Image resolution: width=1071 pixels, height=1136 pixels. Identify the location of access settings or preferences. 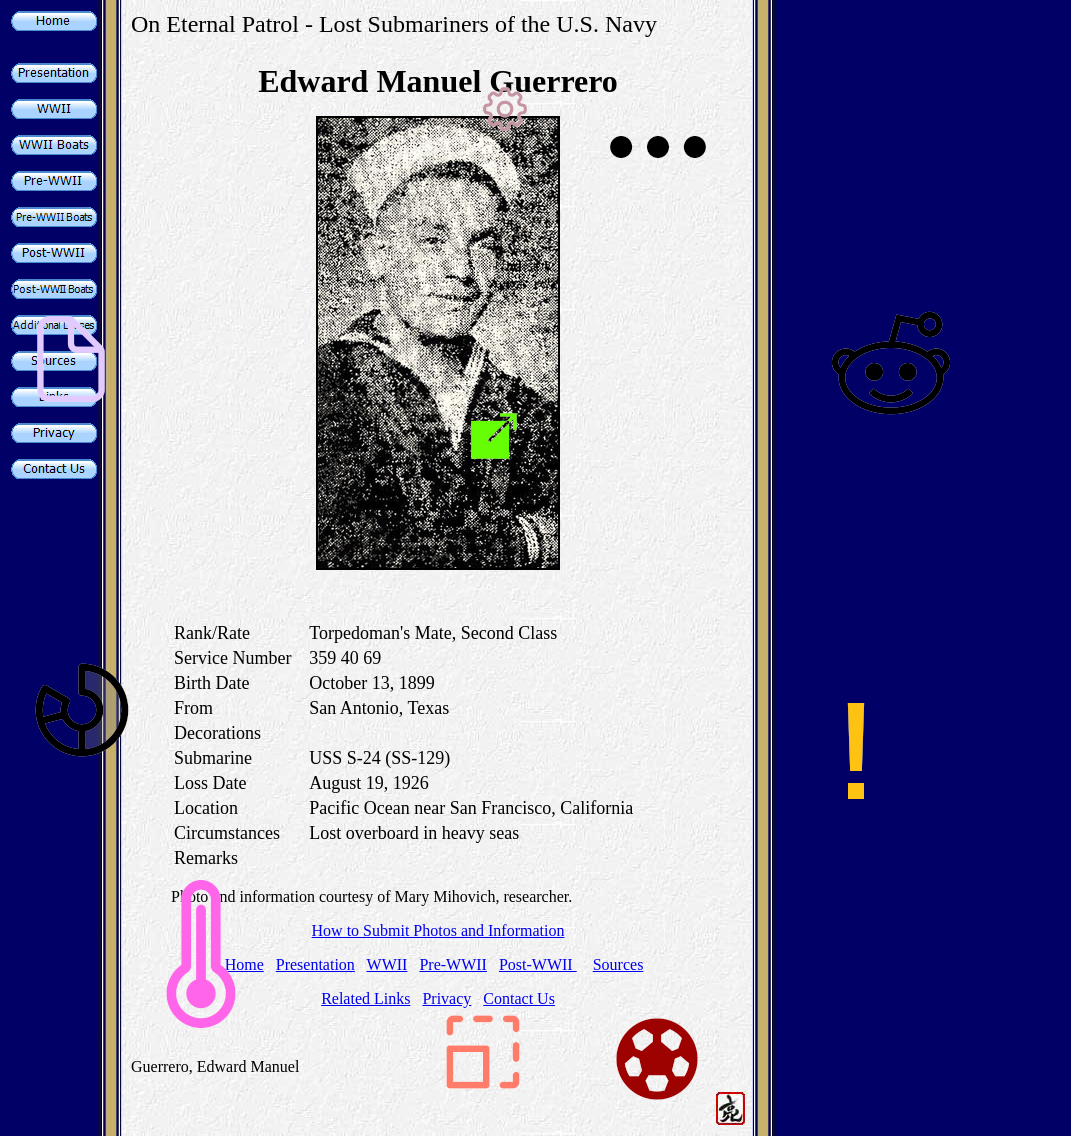
(505, 109).